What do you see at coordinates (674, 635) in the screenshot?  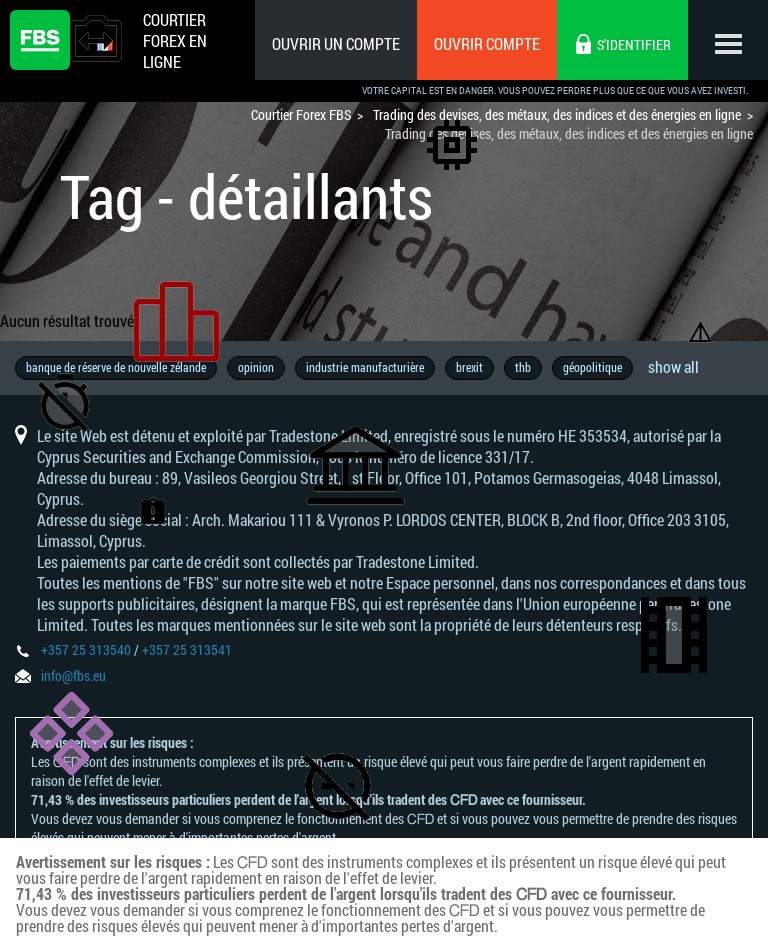 I see `access local movie theaters or showtimes` at bounding box center [674, 635].